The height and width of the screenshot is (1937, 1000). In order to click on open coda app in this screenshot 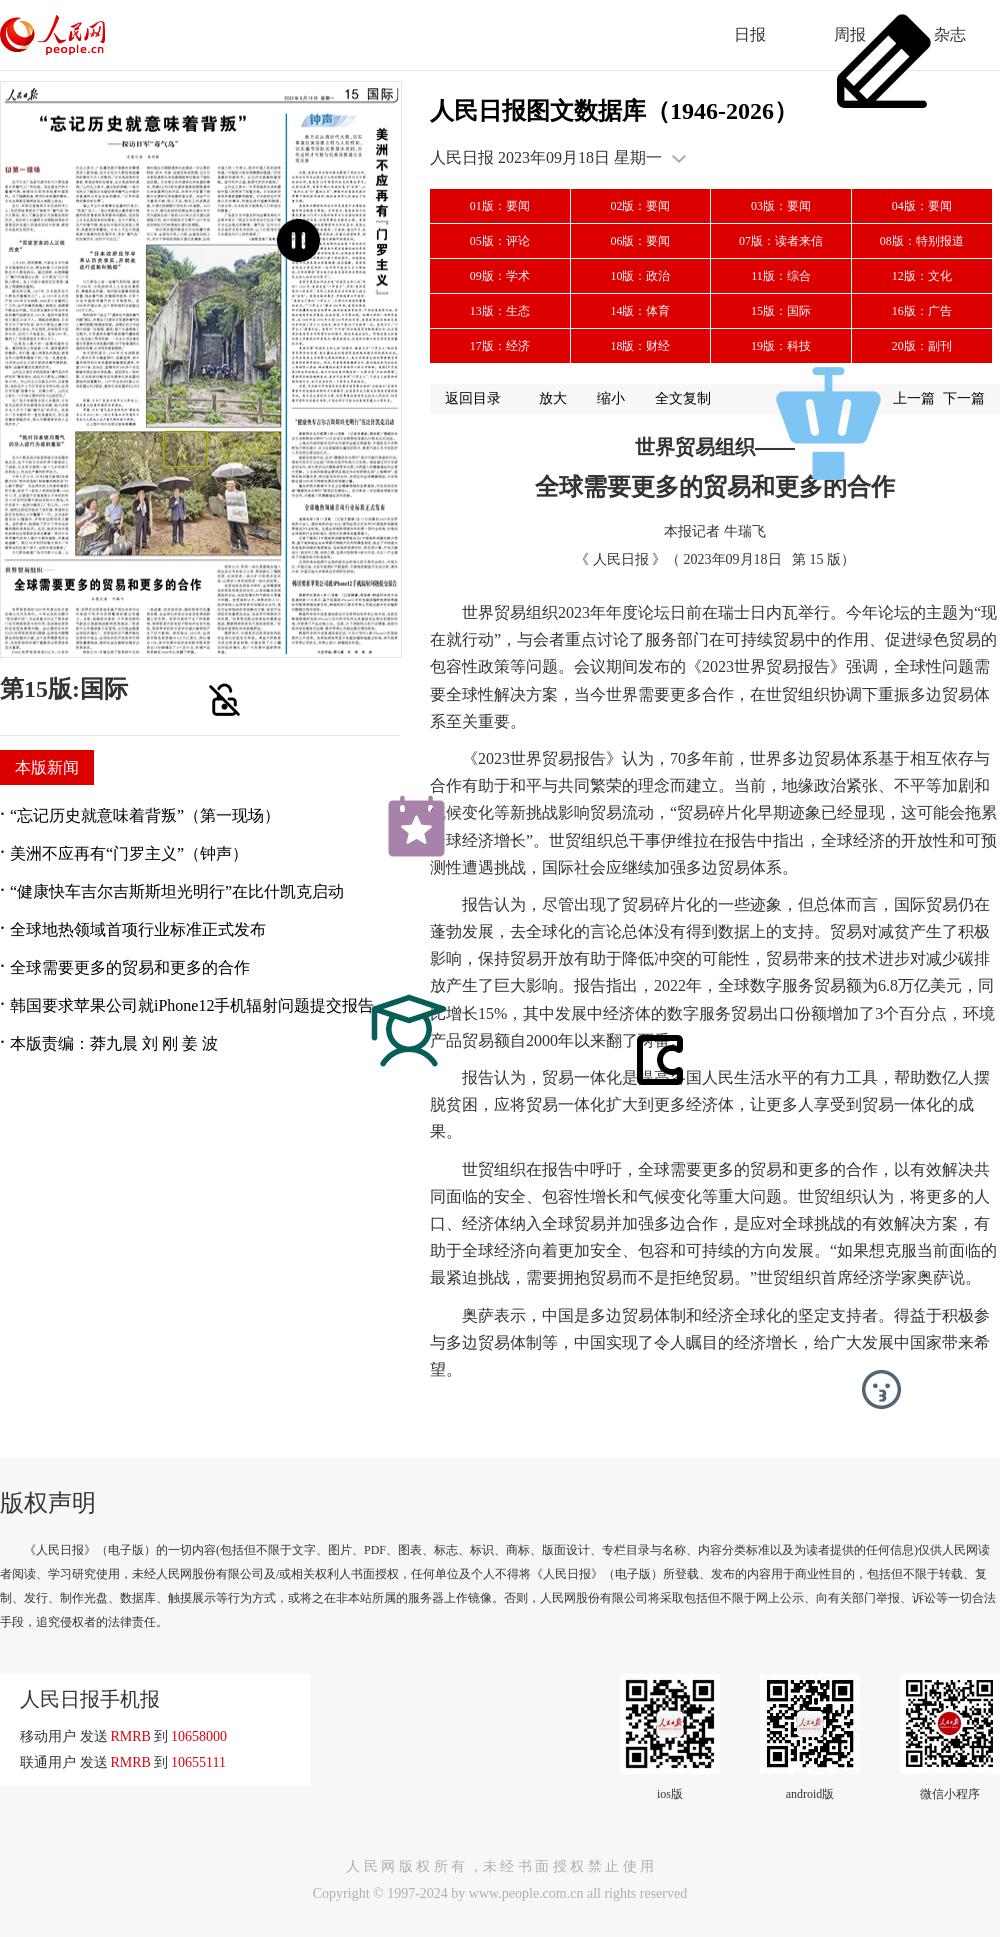, I will do `click(660, 1060)`.